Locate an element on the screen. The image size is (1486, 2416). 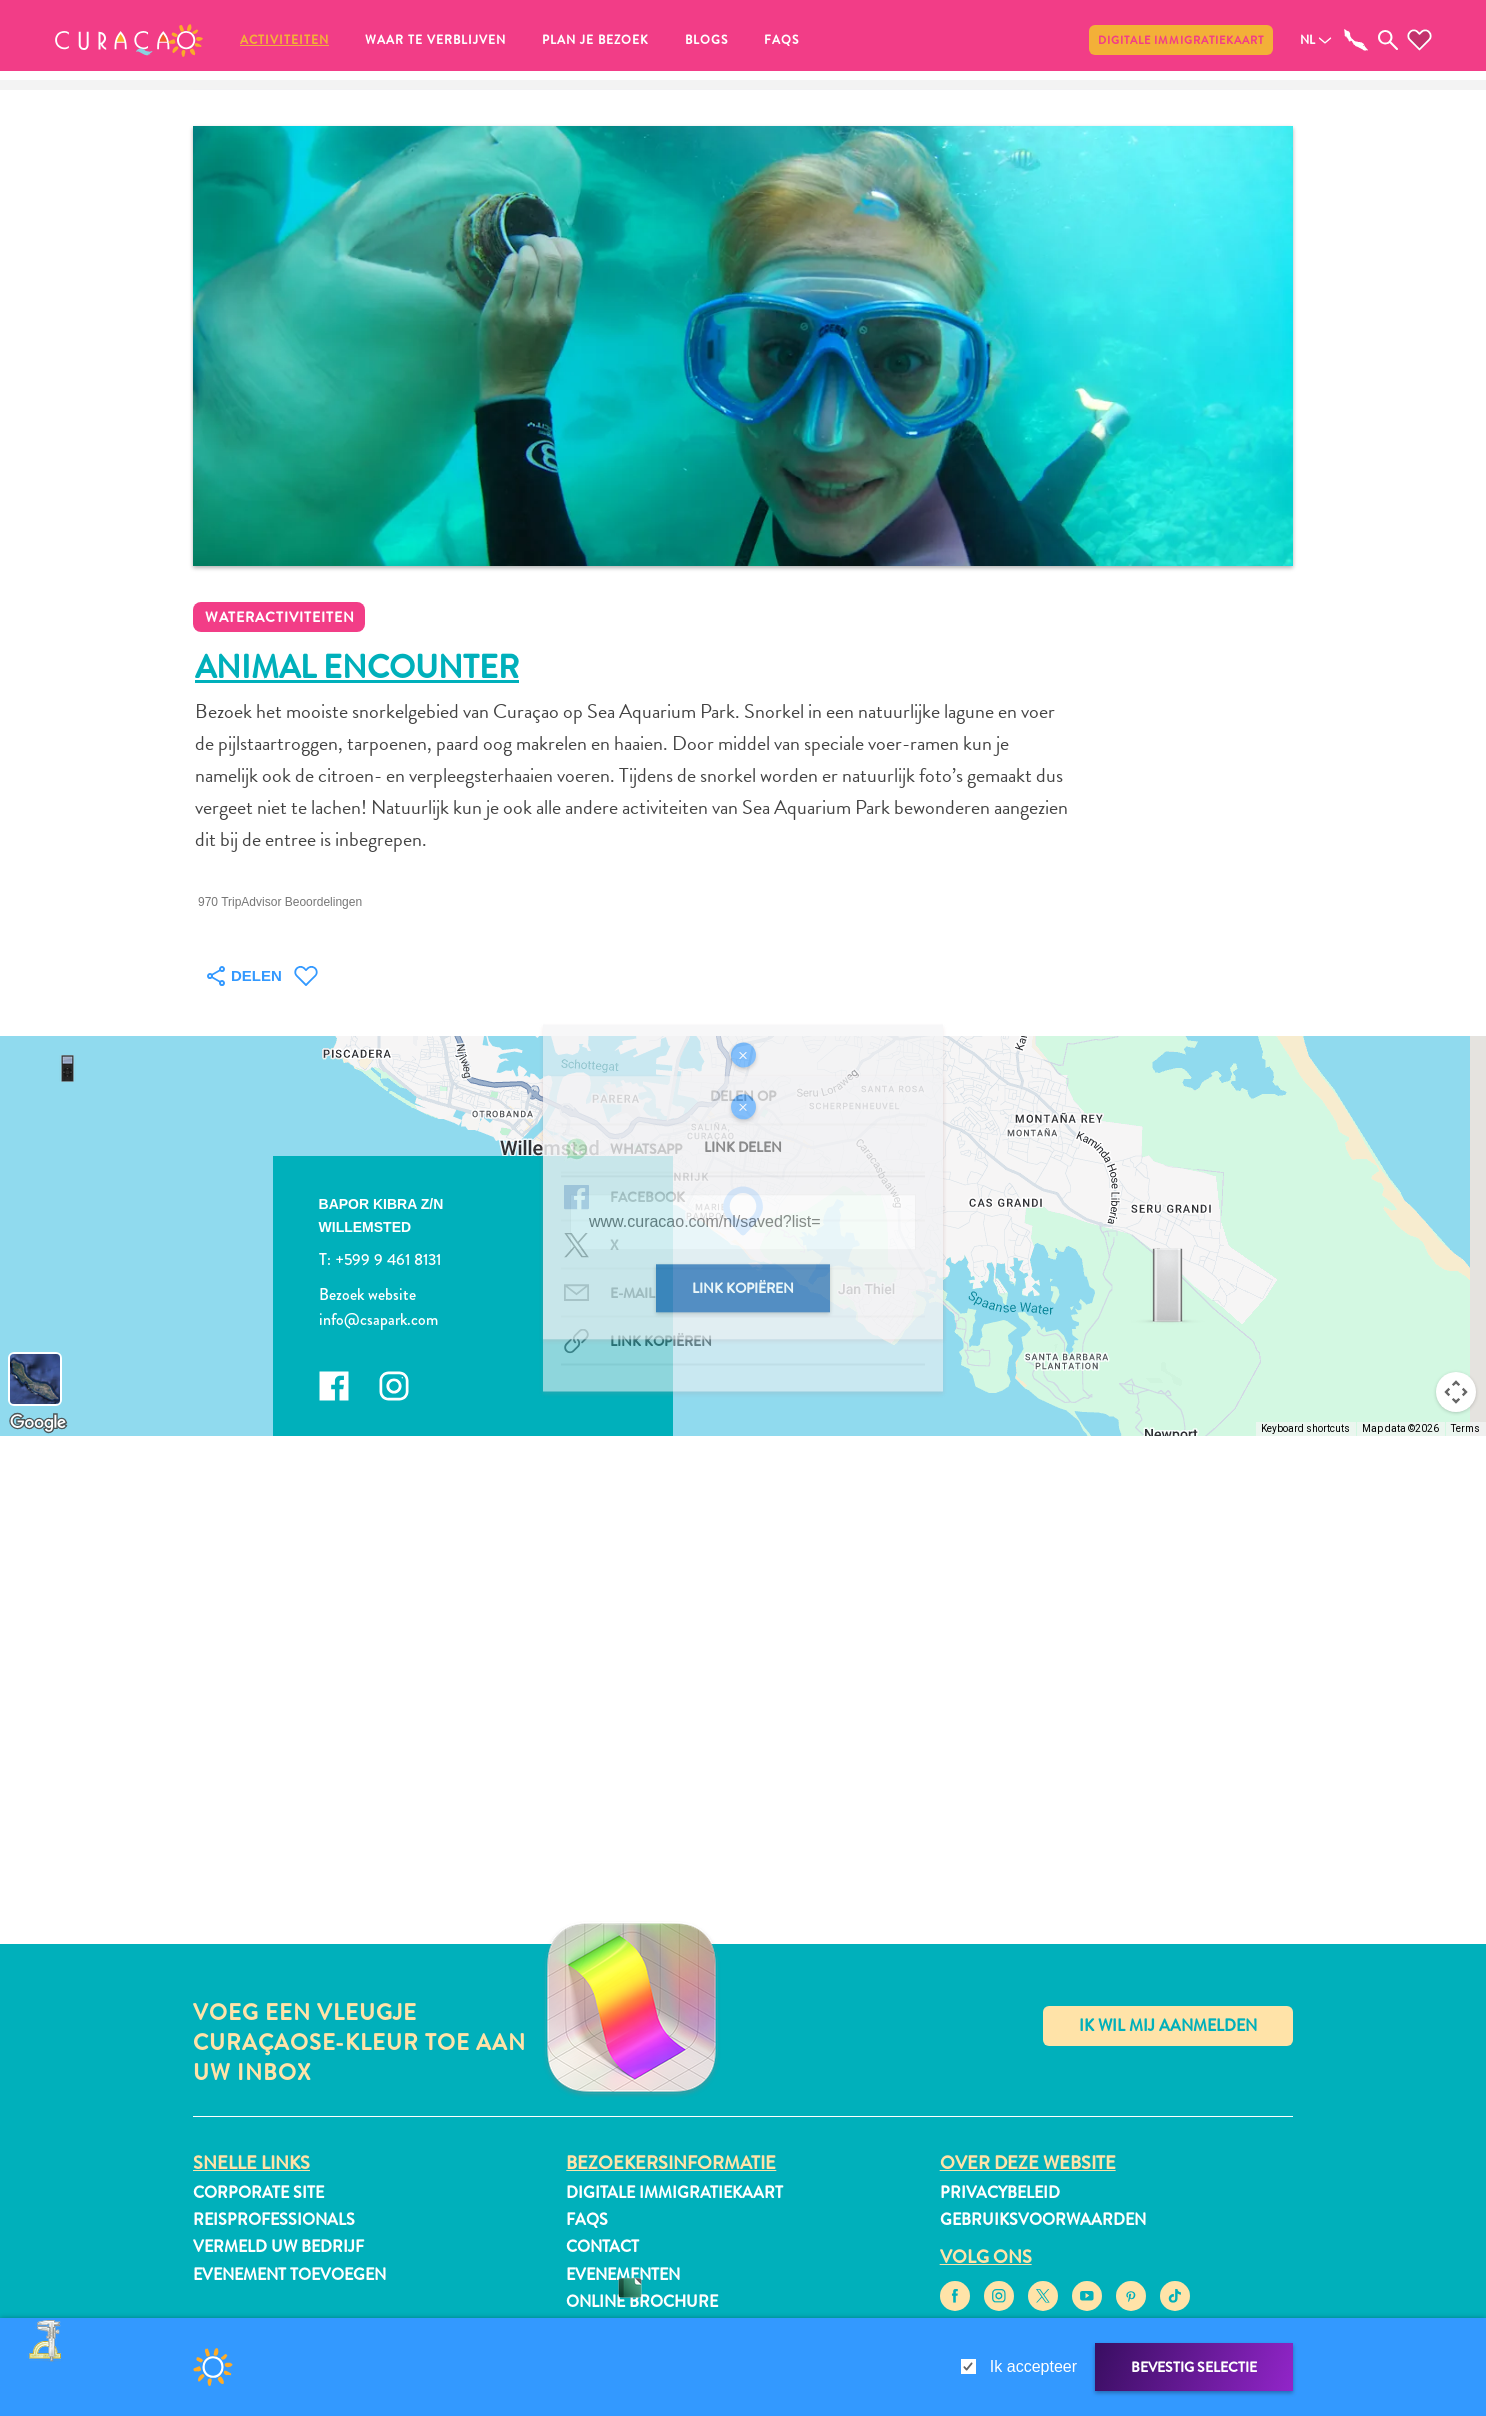
open engineering applications is located at coordinates (46, 2341).